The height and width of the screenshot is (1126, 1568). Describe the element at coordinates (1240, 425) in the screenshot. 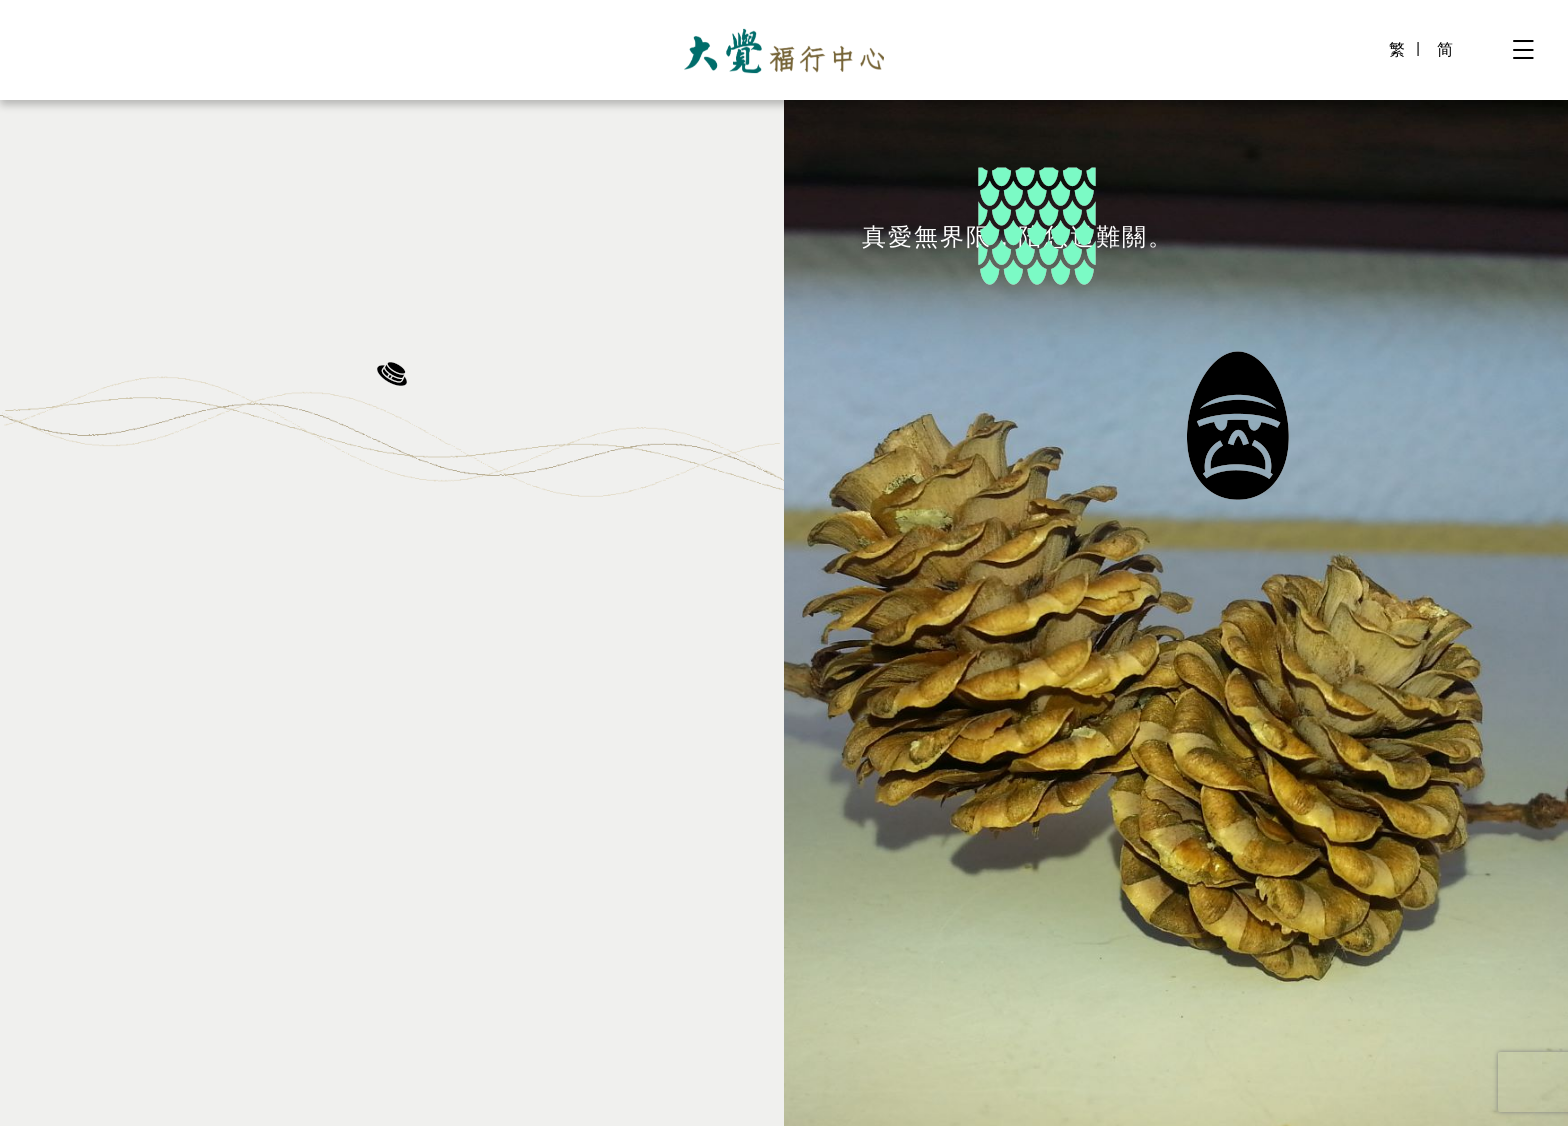

I see `pig character or avatar in a game` at that location.